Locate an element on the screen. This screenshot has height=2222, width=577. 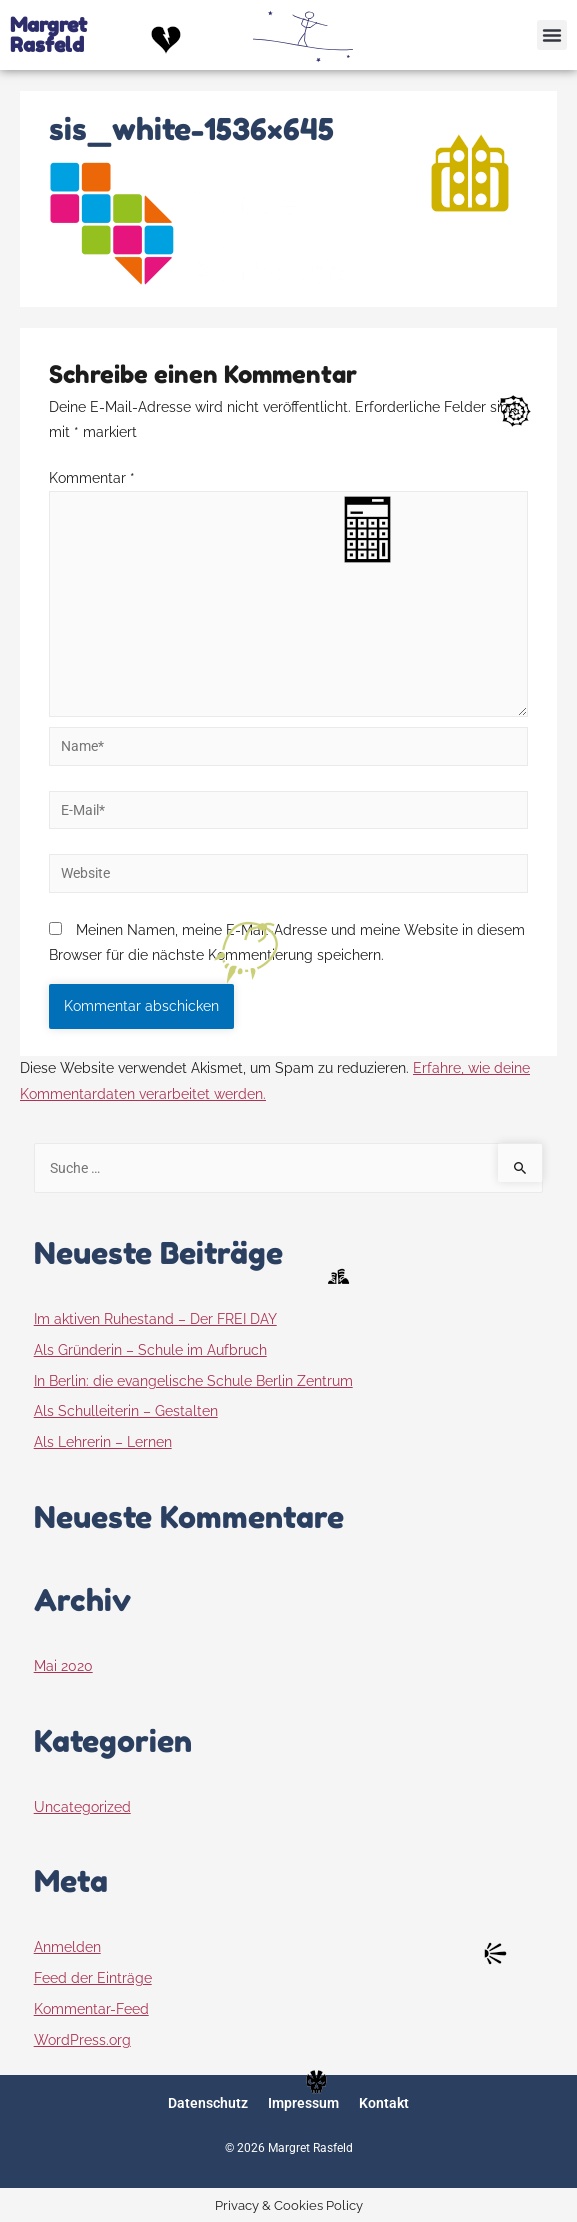
equip footwear to your character is located at coordinates (338, 1276).